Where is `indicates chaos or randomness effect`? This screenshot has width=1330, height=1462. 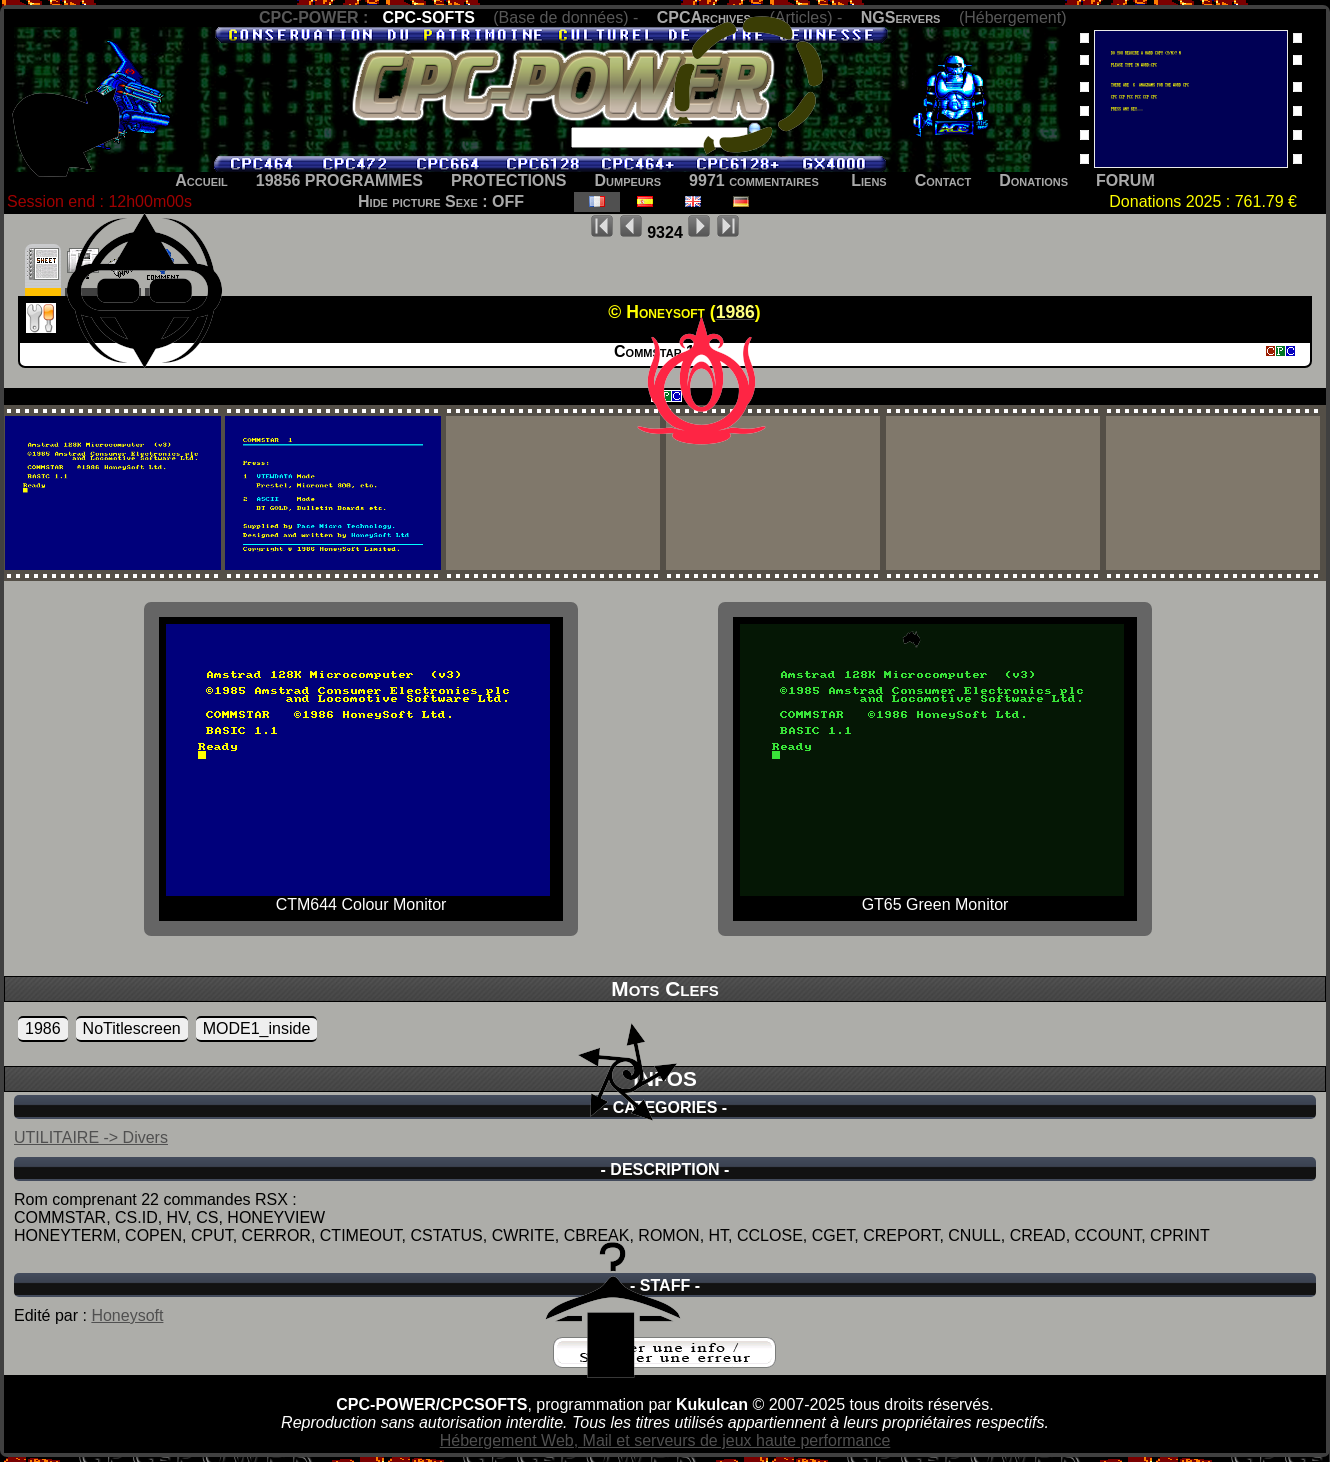
indicates chaos or randomness effect is located at coordinates (627, 1072).